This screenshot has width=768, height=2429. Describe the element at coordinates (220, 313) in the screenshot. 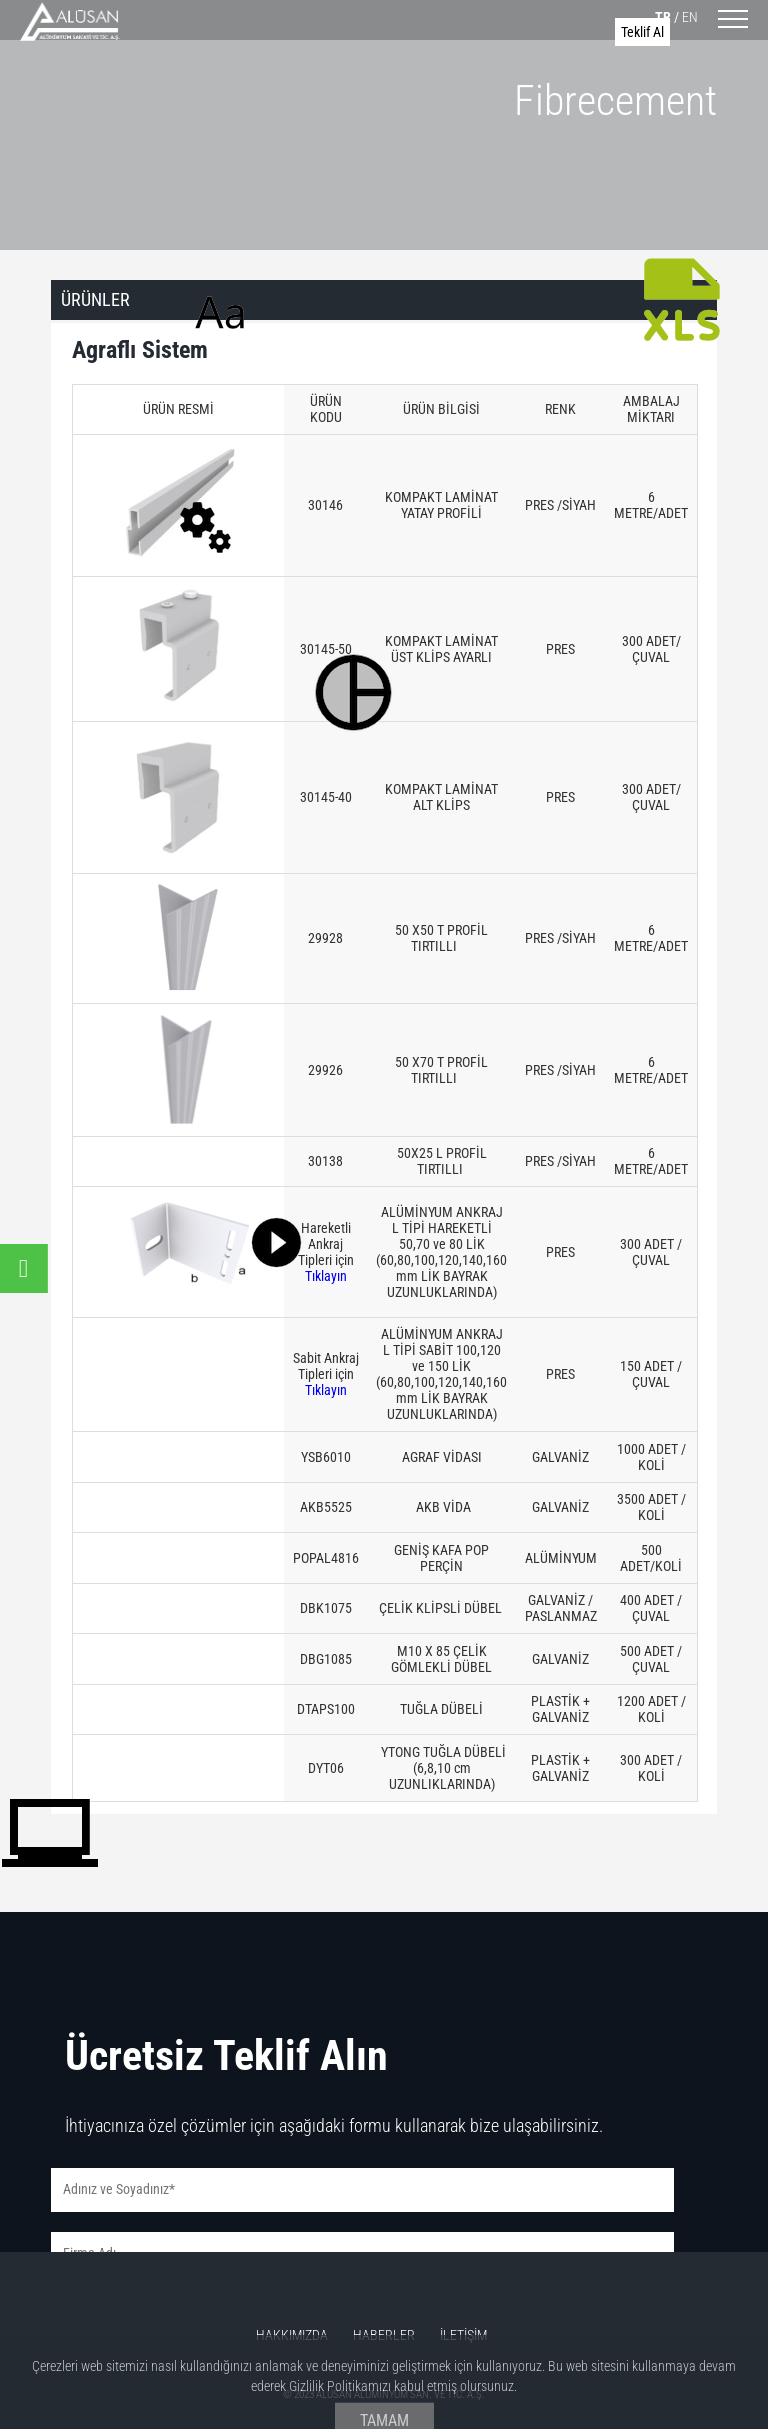

I see `toggle case-sensitive search` at that location.